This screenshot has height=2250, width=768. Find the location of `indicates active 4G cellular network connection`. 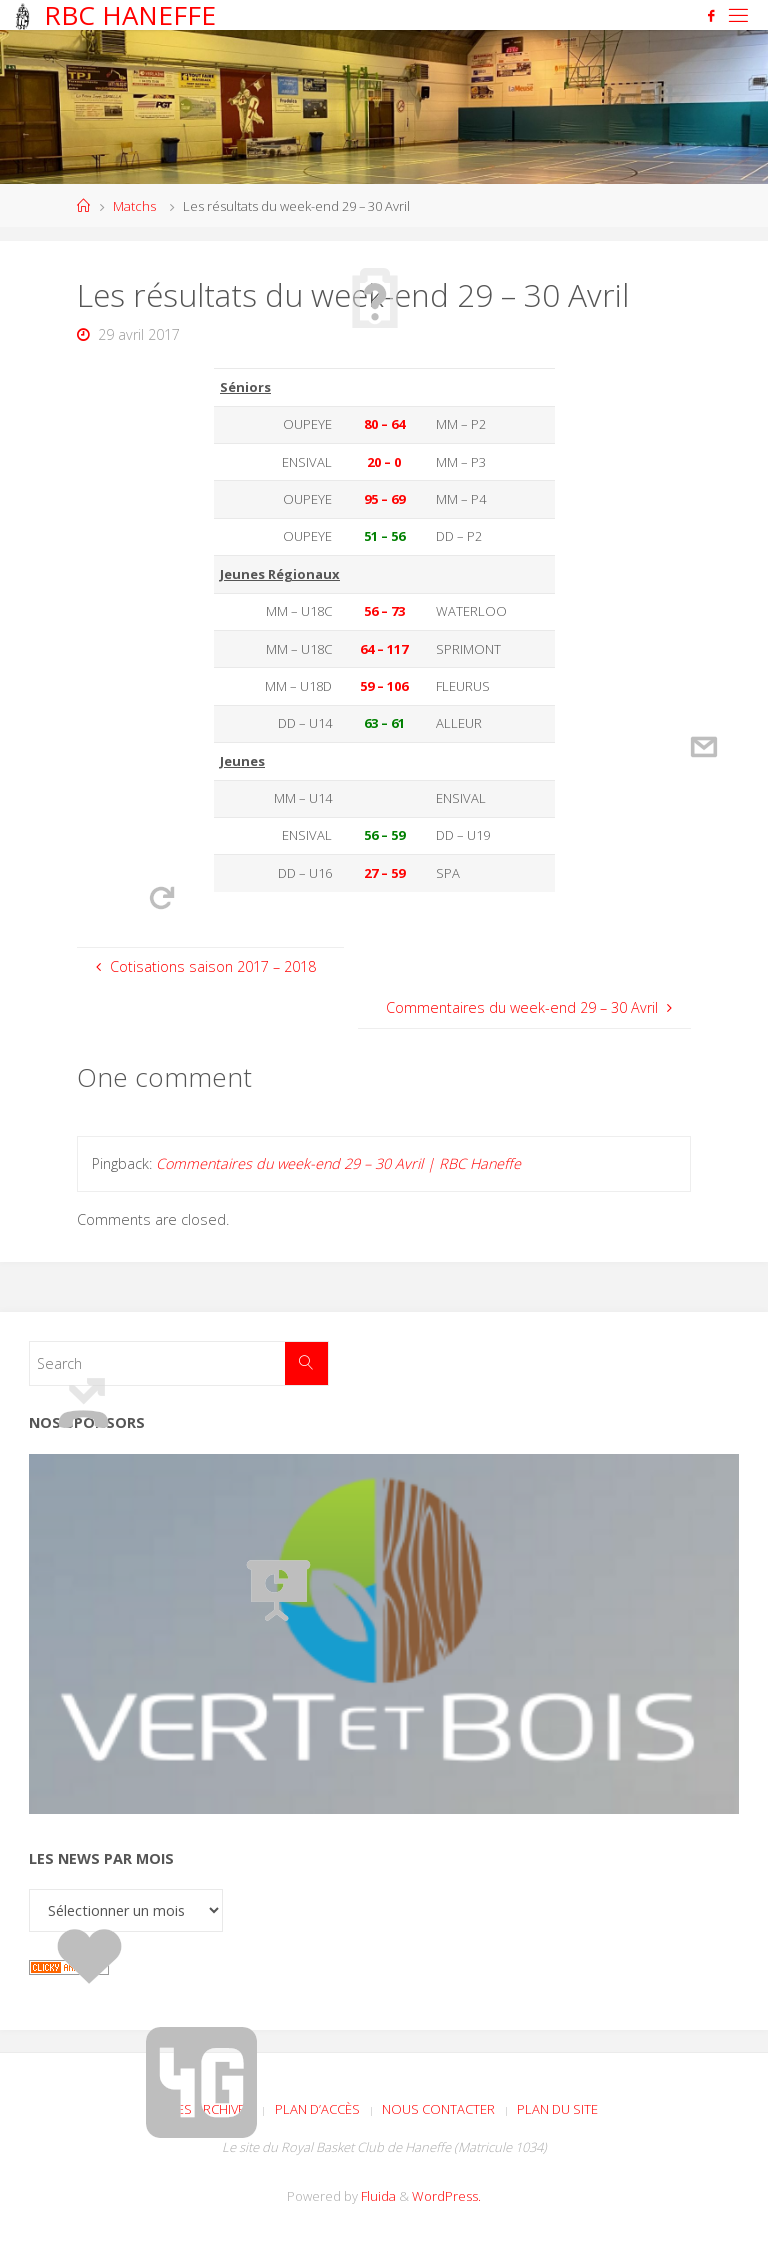

indicates active 4G cellular network connection is located at coordinates (201, 2082).